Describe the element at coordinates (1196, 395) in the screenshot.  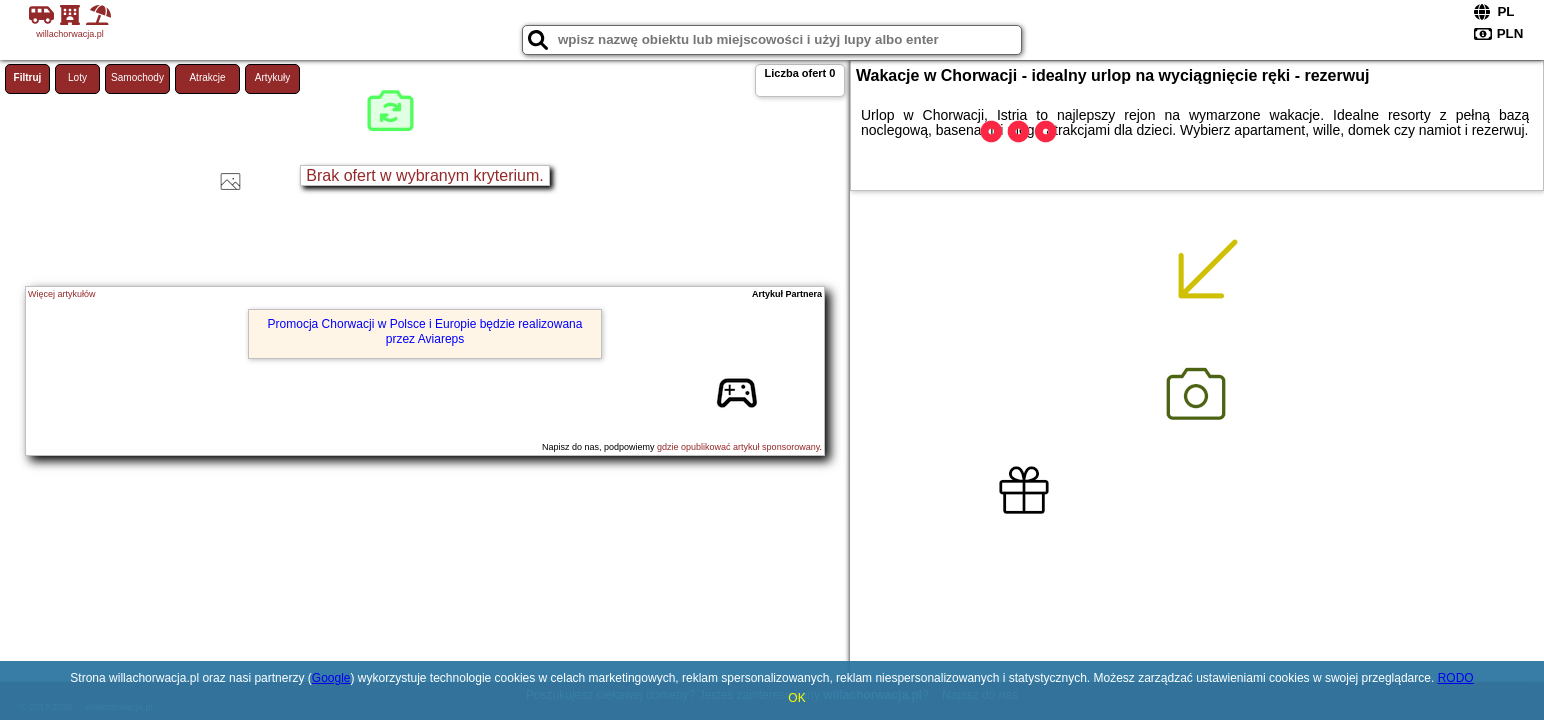
I see `take a photo` at that location.